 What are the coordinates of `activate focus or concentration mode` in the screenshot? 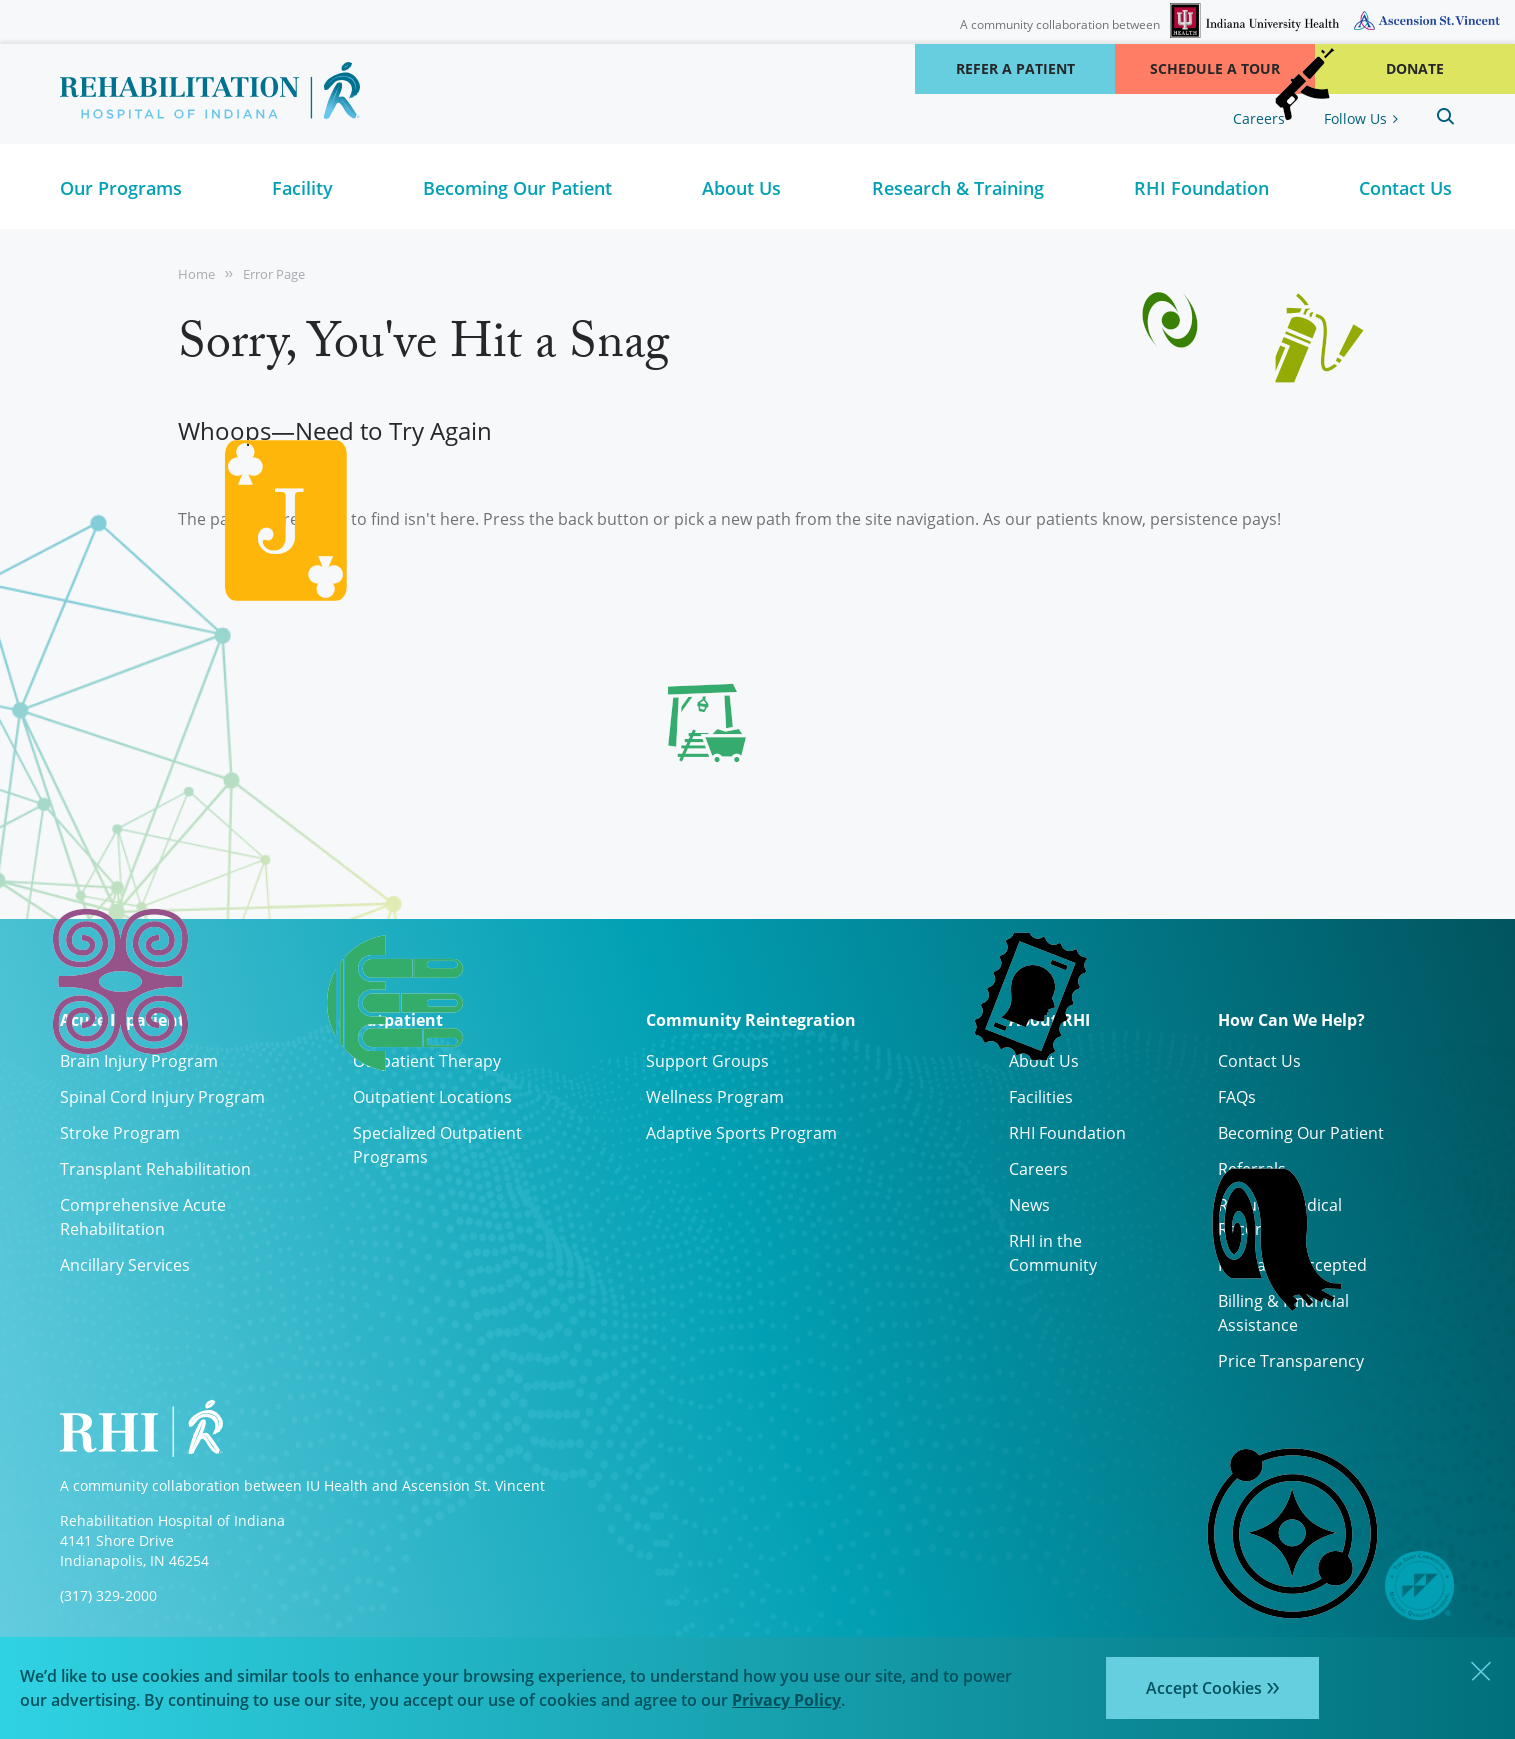 It's located at (1169, 320).